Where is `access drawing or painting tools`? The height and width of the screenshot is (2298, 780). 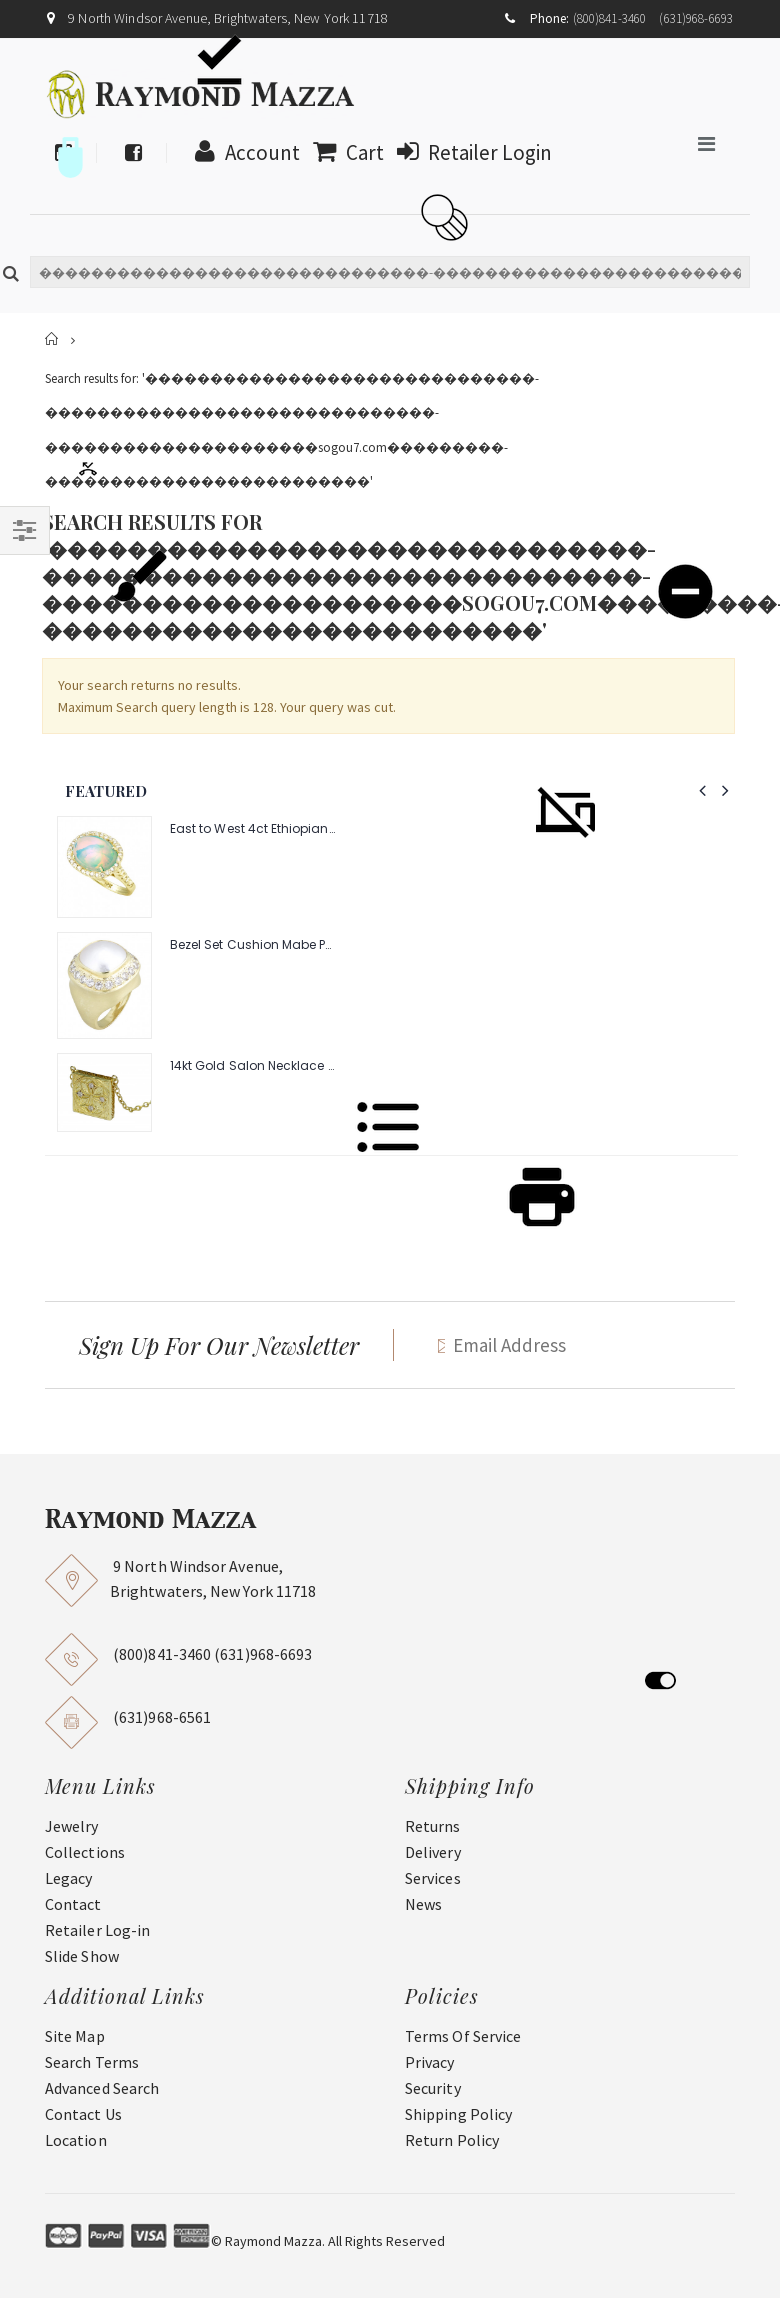 access drawing or painting tools is located at coordinates (141, 576).